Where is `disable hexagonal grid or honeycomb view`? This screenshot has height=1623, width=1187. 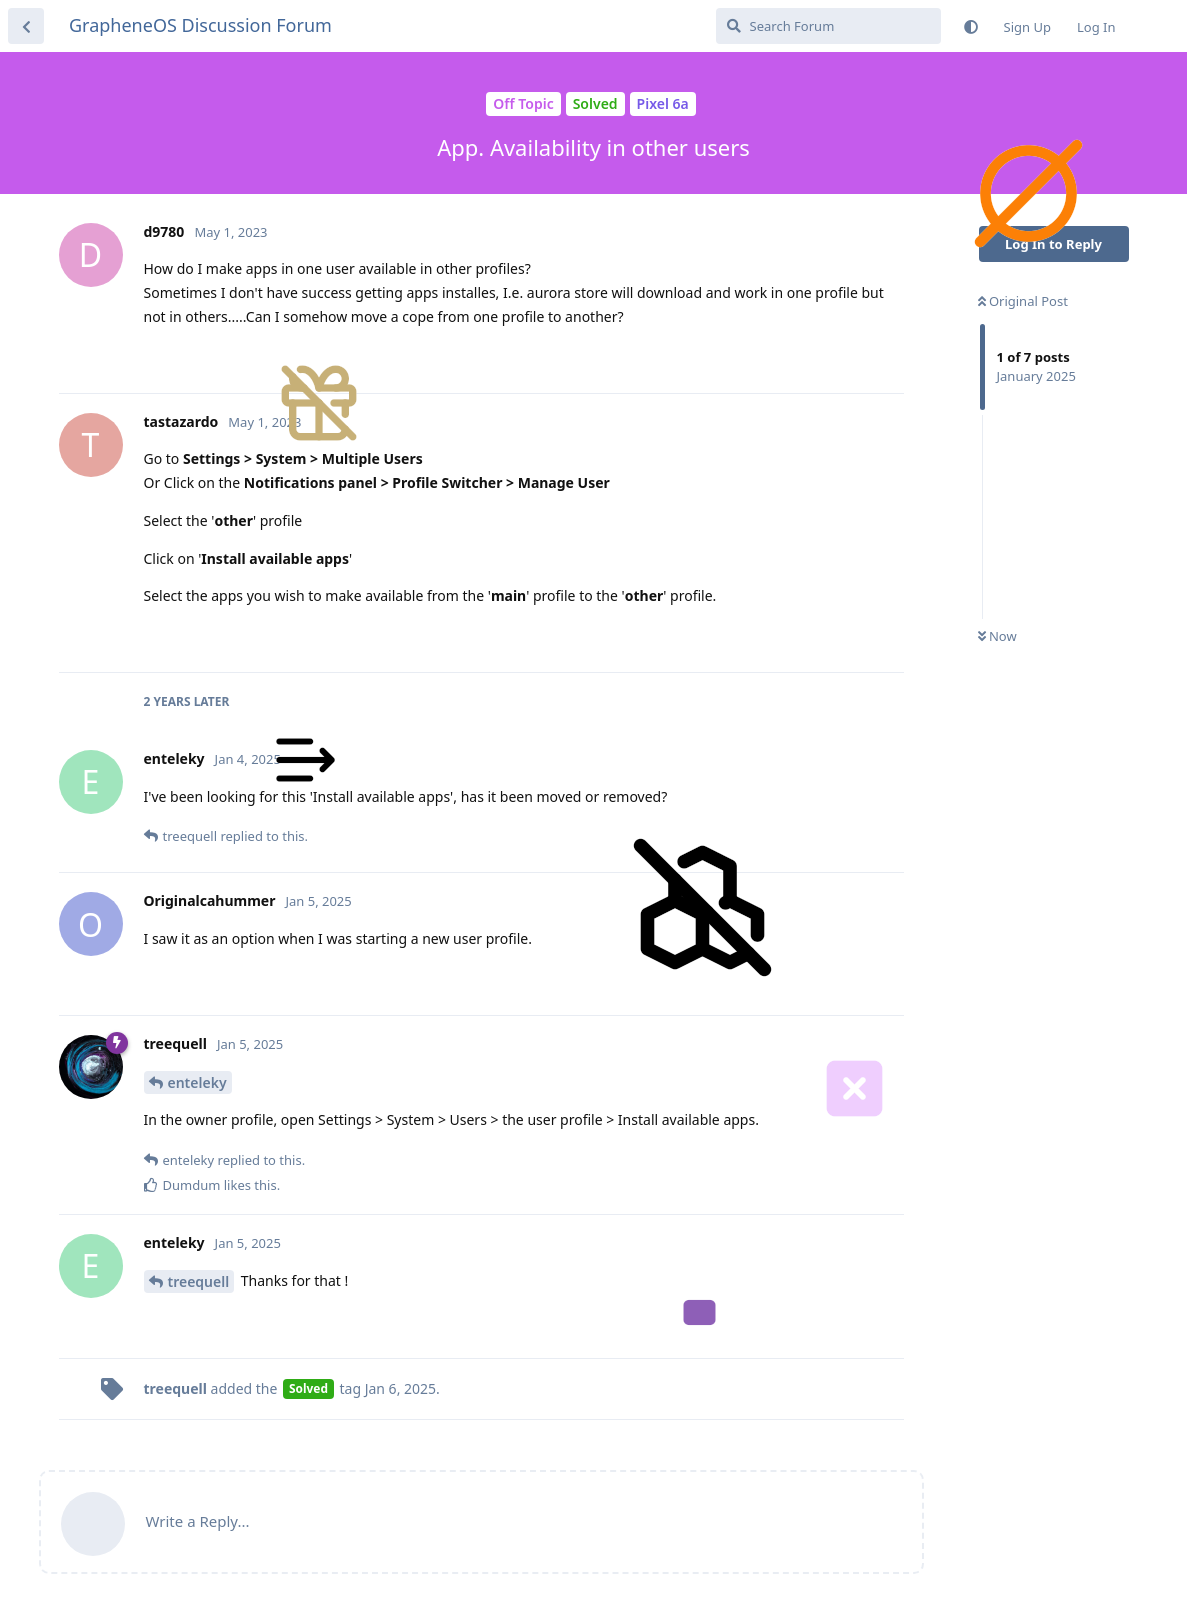 disable hexagonal grid or honeycomb view is located at coordinates (702, 907).